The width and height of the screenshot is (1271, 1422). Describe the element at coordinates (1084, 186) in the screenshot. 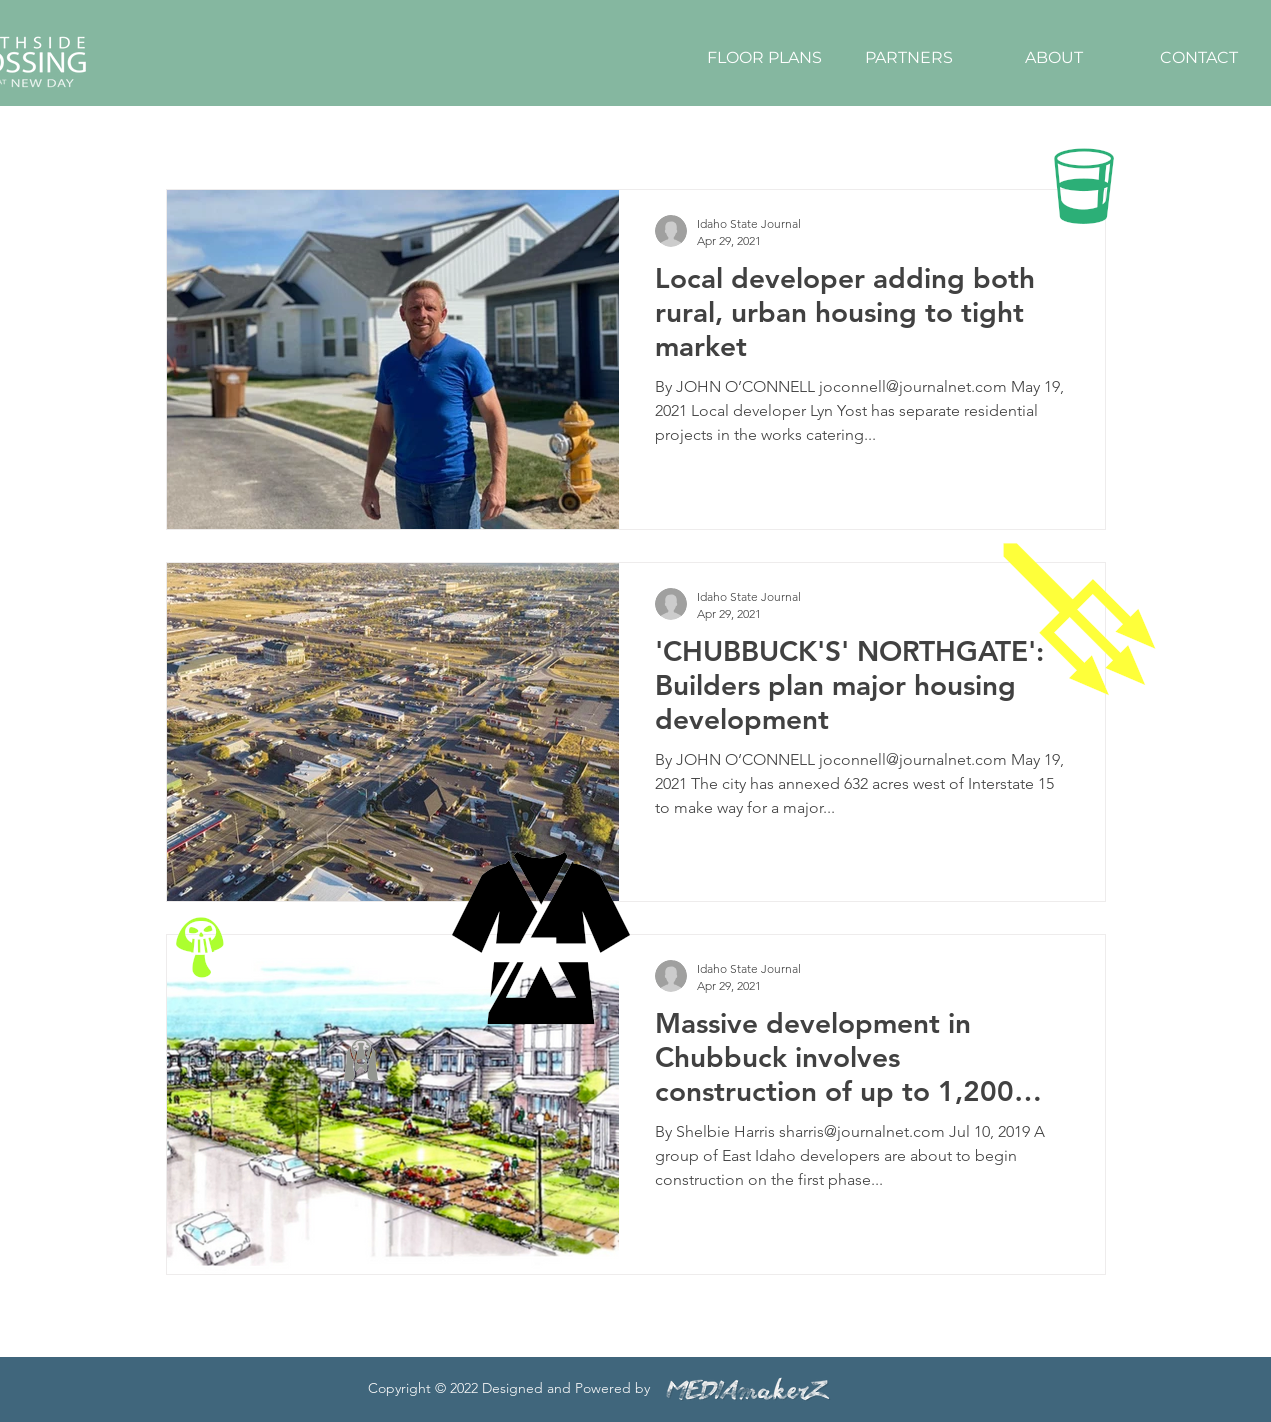

I see `indicates a shot glass or alcoholic beverage item` at that location.